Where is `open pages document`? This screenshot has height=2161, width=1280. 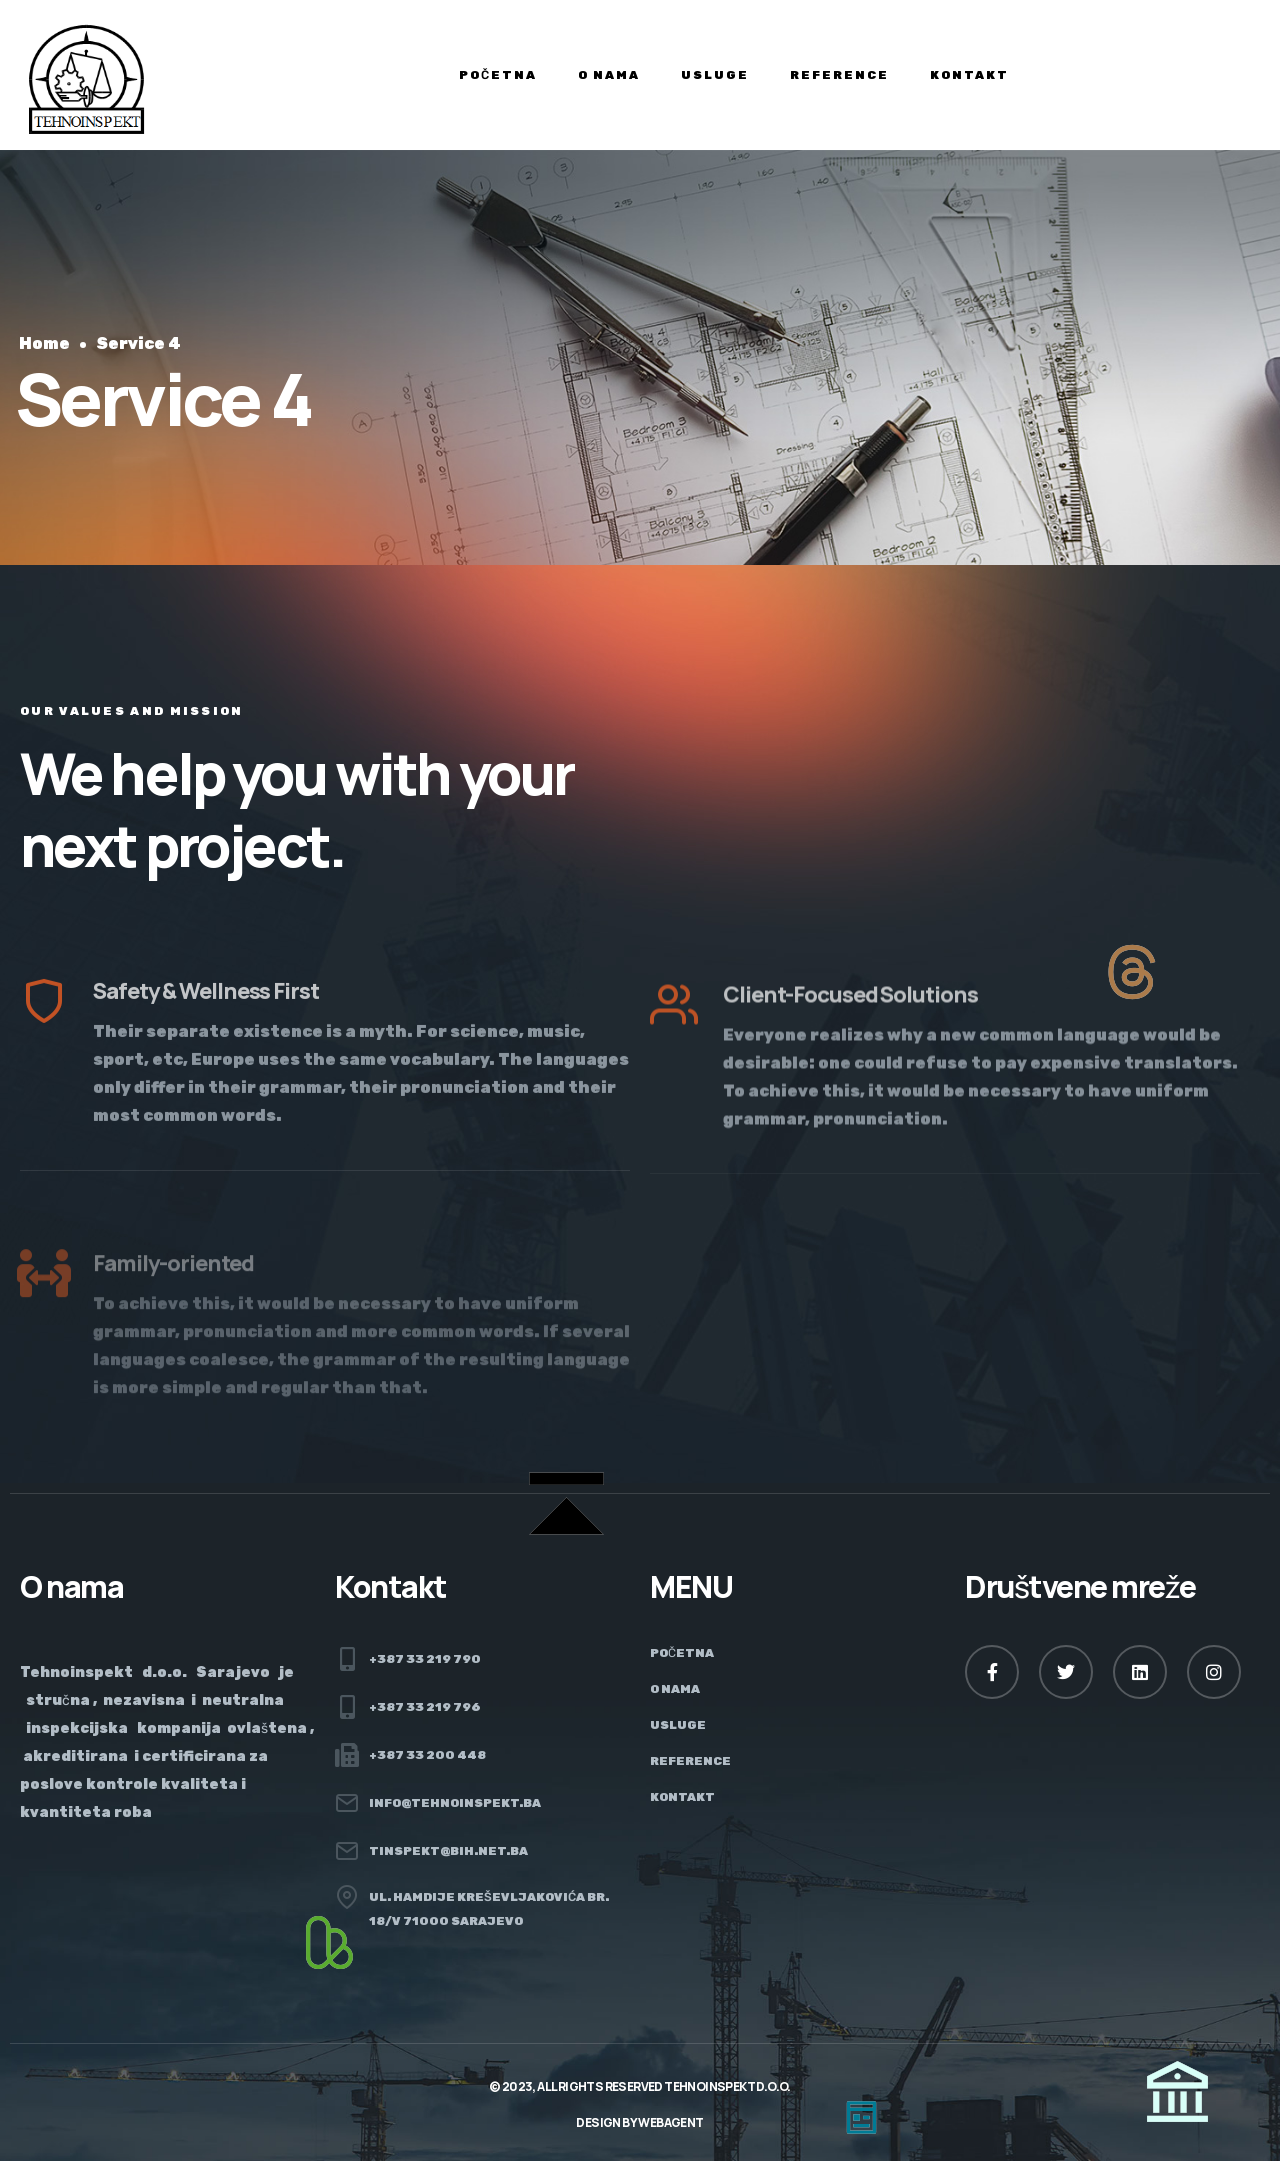 open pages document is located at coordinates (861, 2117).